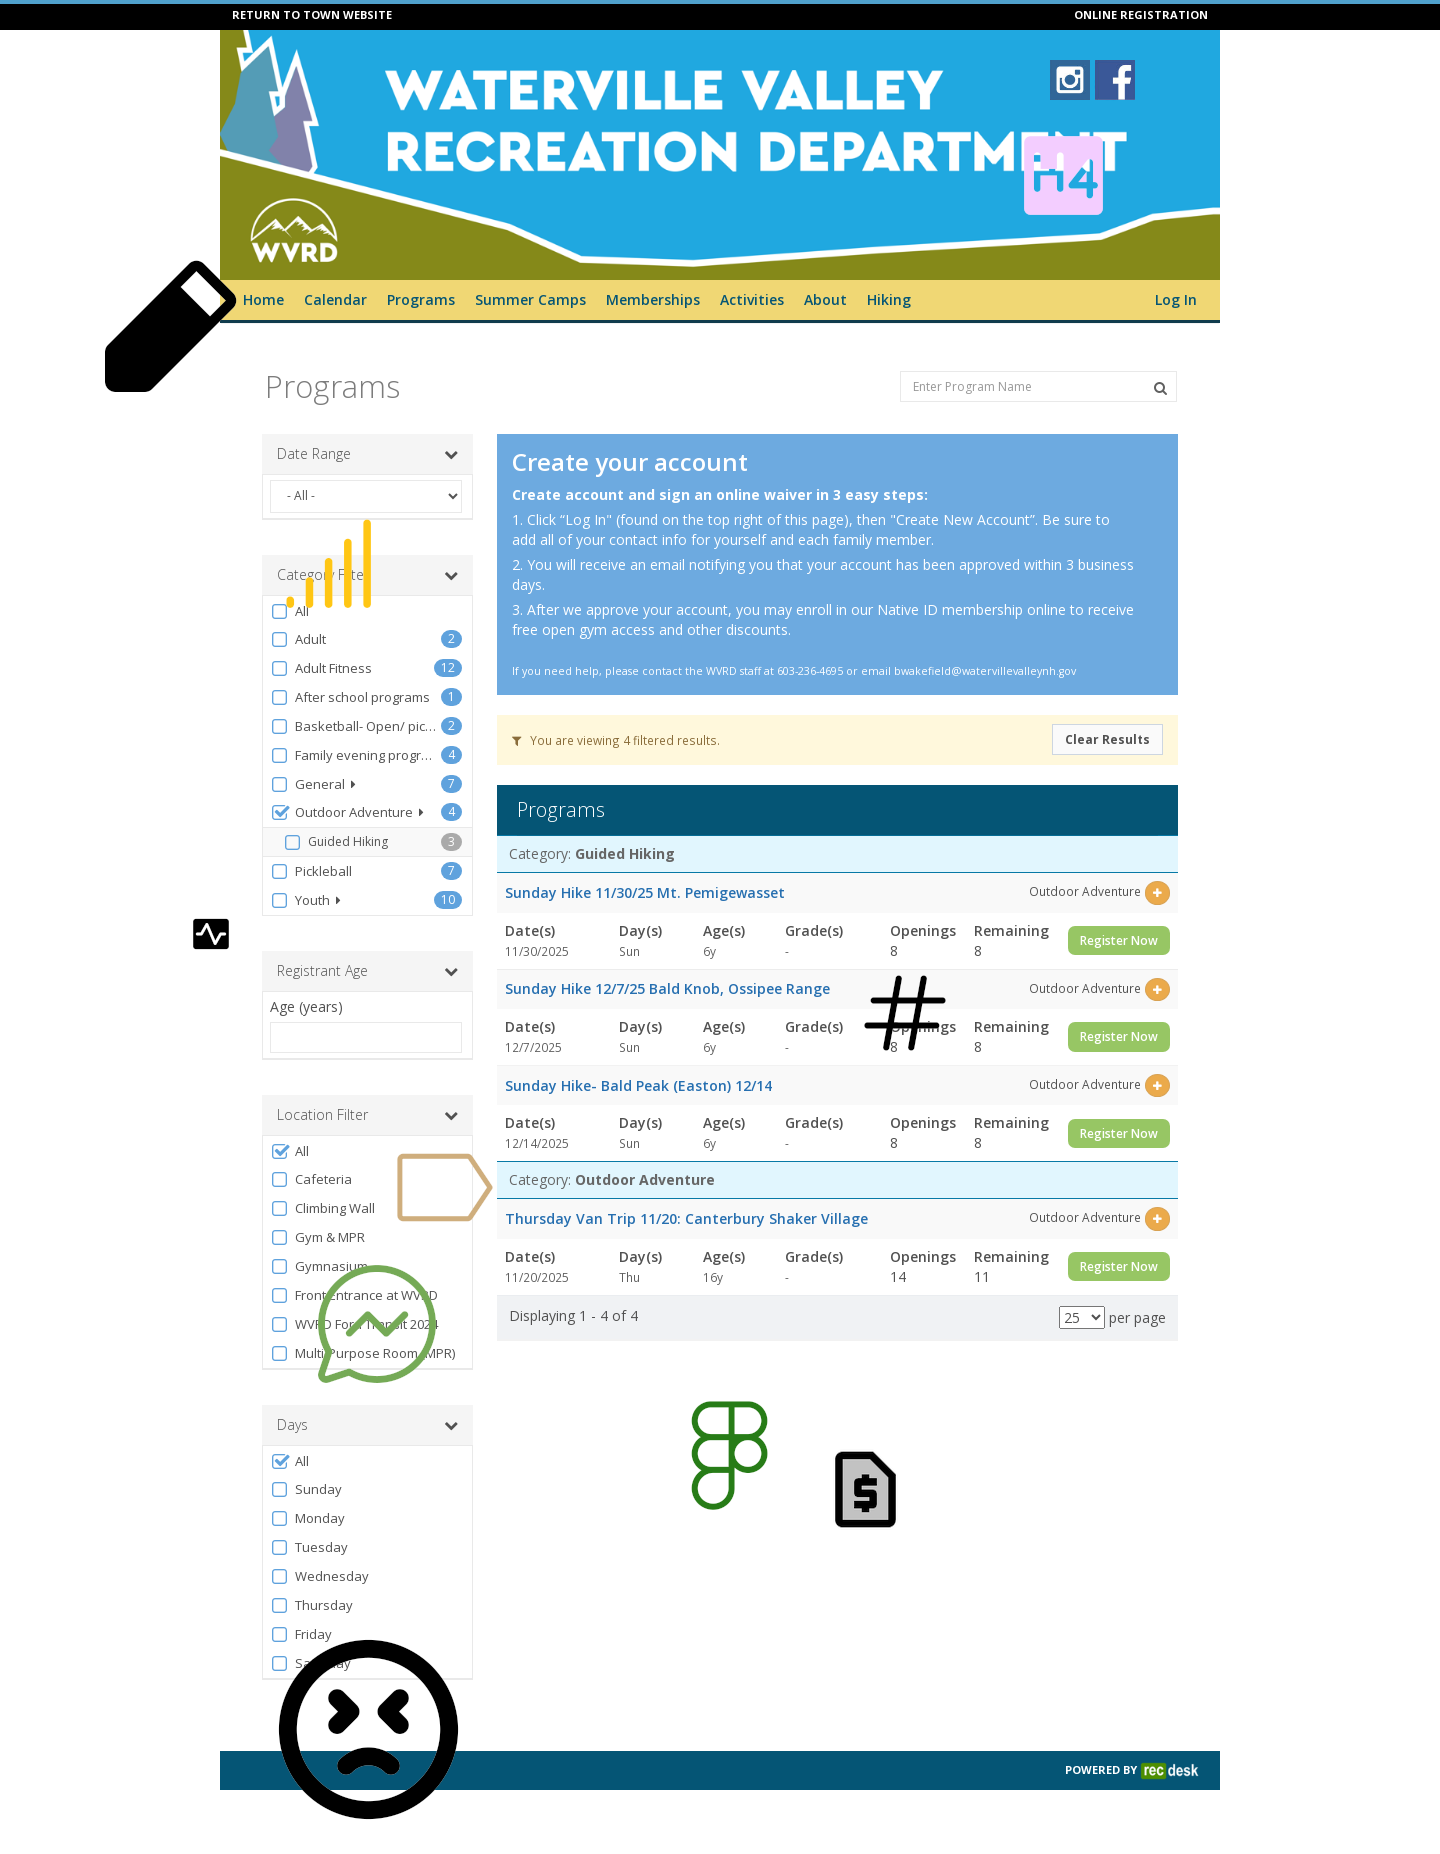 The height and width of the screenshot is (1854, 1440). Describe the element at coordinates (368, 1729) in the screenshot. I see `express dissatisfaction or negative feedback` at that location.